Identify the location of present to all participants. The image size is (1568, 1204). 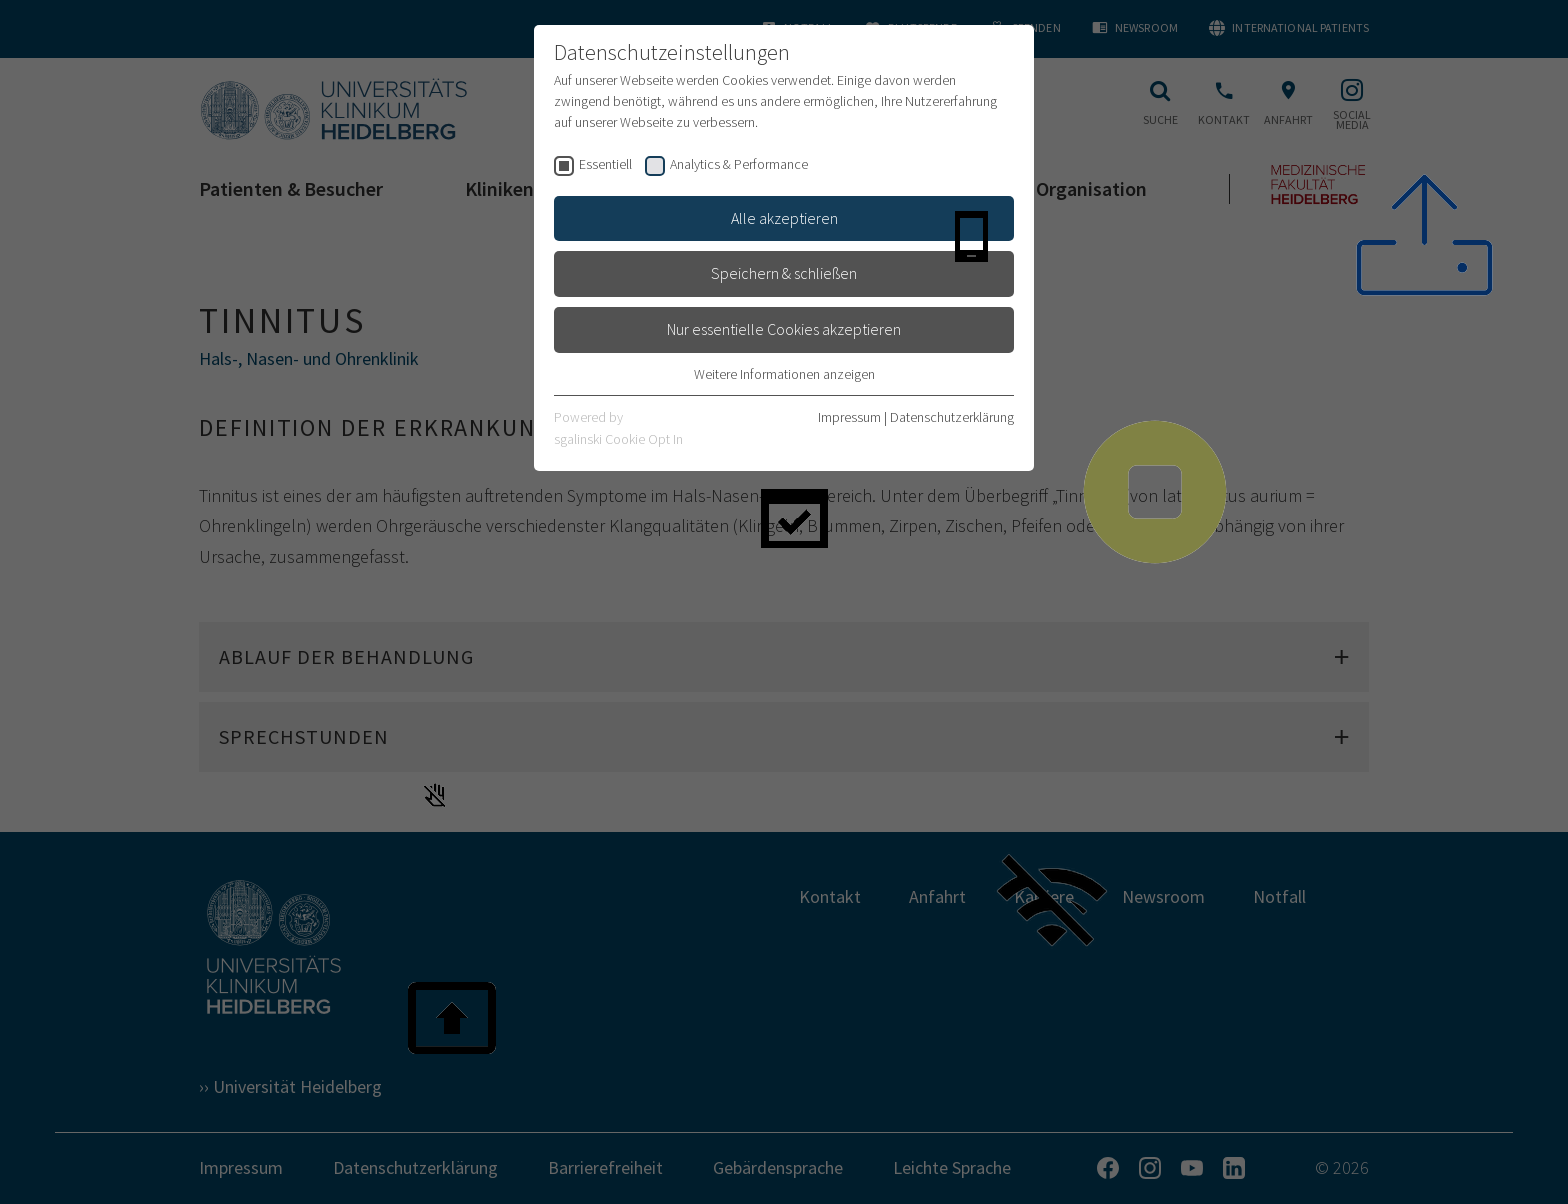
(452, 1018).